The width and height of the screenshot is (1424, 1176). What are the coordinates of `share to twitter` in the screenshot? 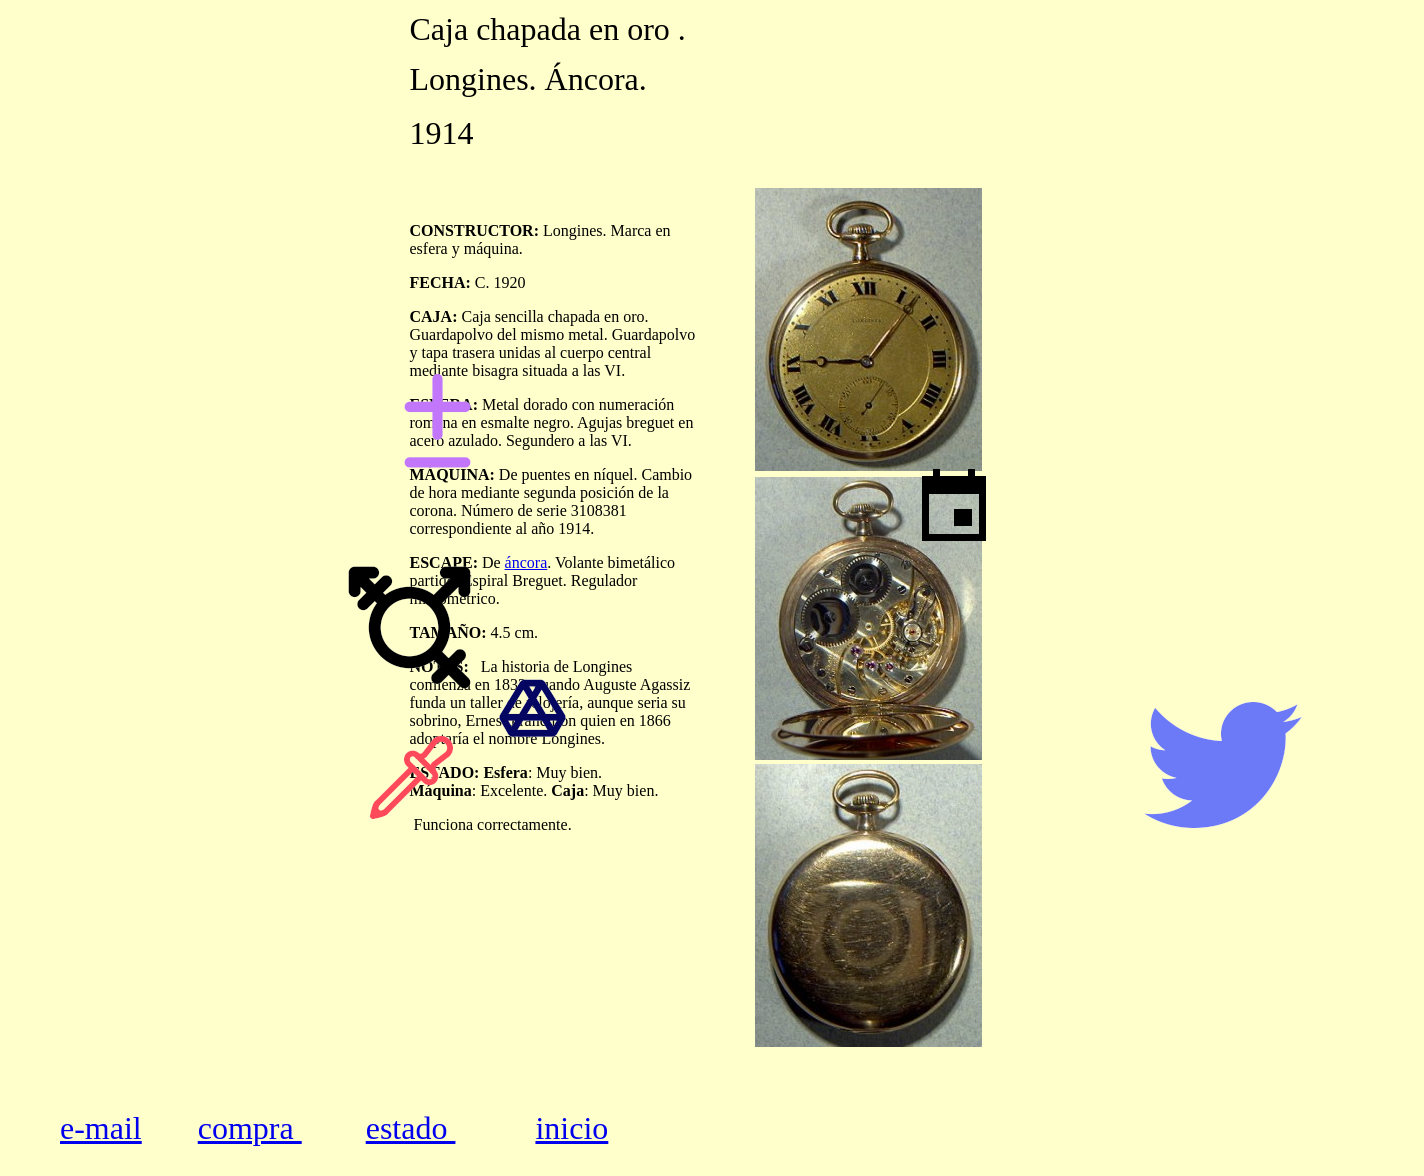 It's located at (1223, 765).